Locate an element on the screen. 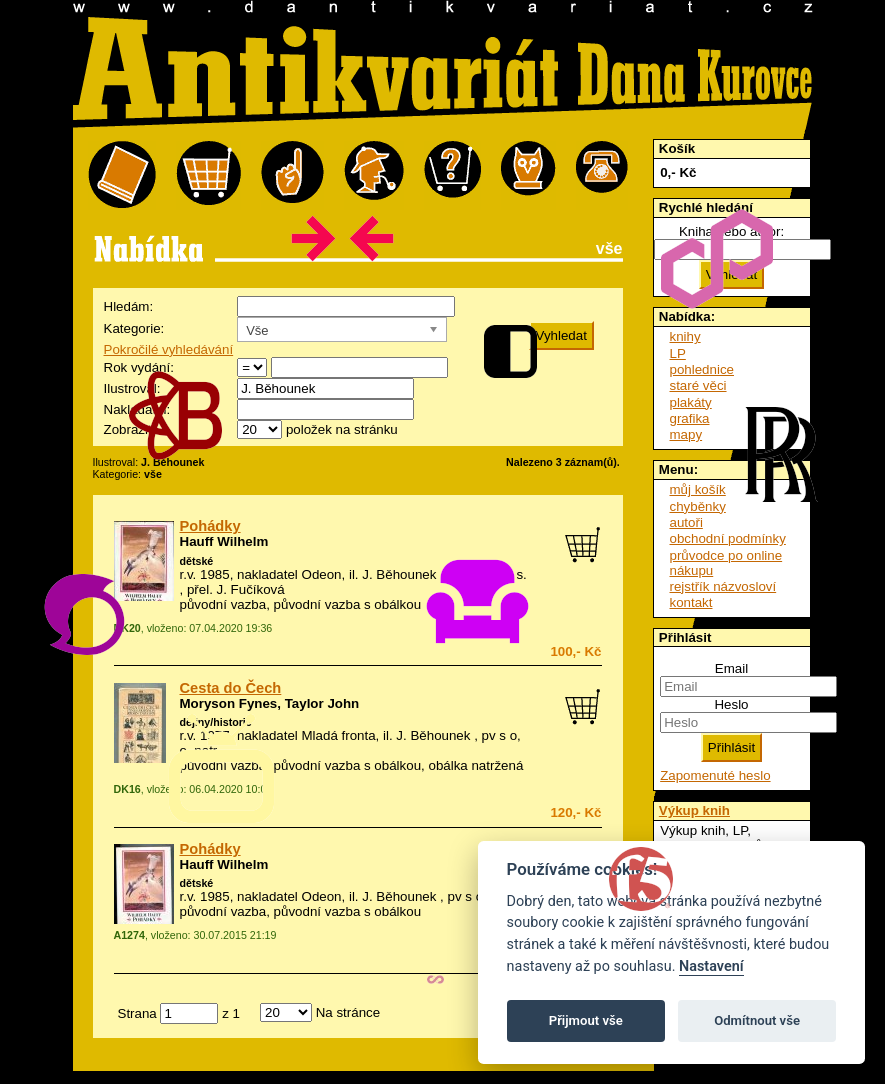 This screenshot has width=885, height=1084. react-bootstrap framework logo is located at coordinates (175, 415).